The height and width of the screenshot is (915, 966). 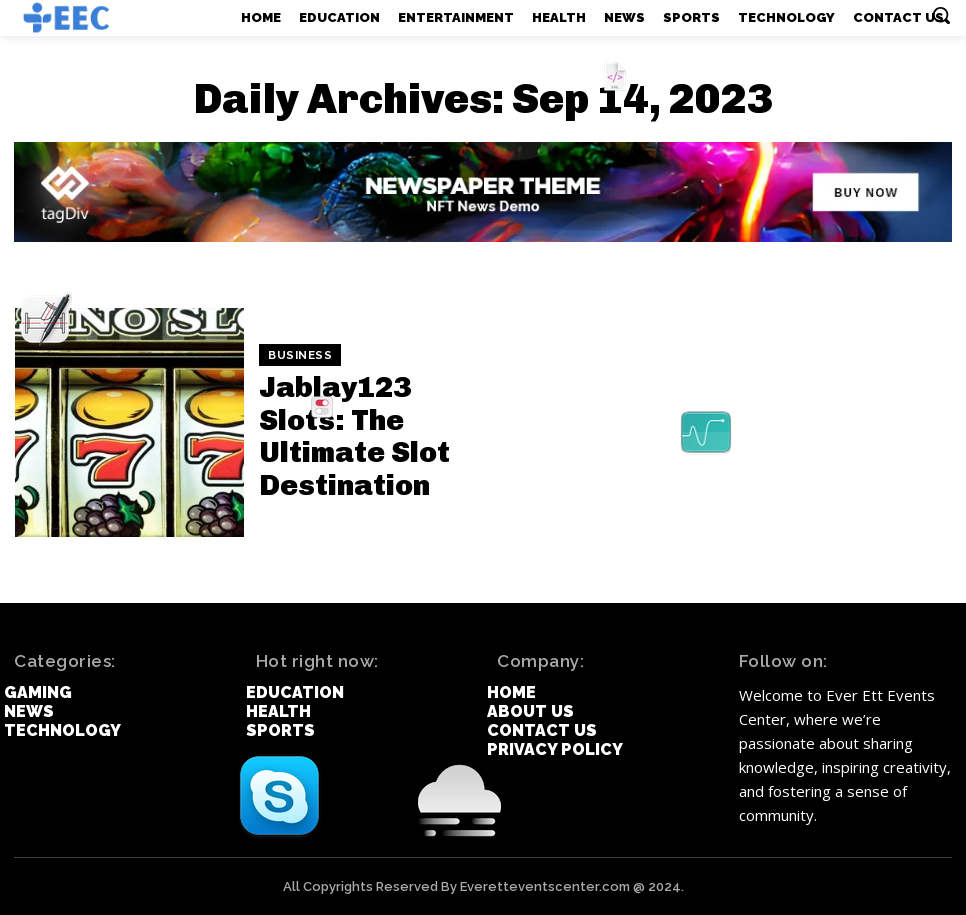 I want to click on an XML document file, so click(x=615, y=77).